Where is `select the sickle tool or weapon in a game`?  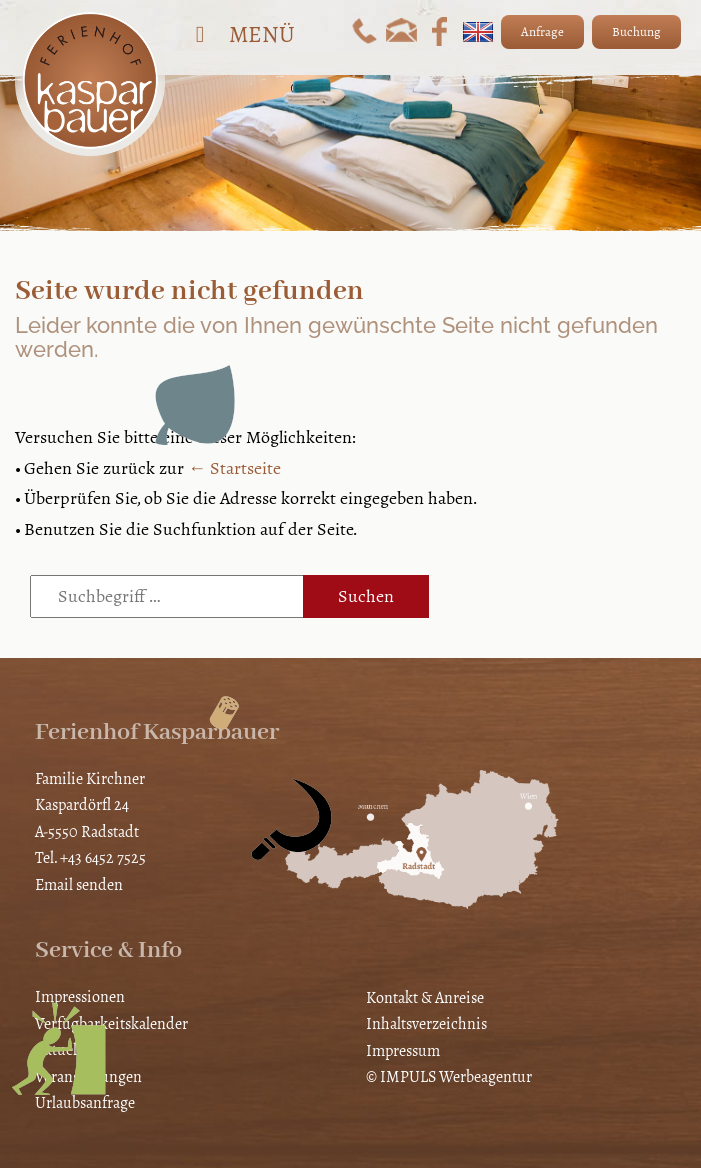 select the sickle tool or weapon in a game is located at coordinates (291, 818).